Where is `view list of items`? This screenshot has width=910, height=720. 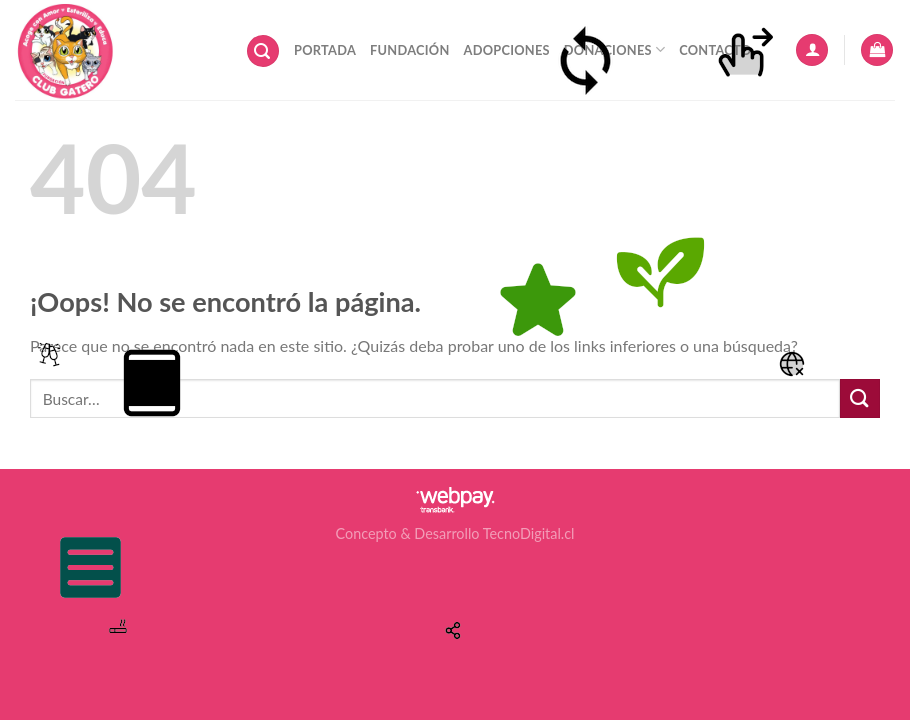
view list of items is located at coordinates (90, 567).